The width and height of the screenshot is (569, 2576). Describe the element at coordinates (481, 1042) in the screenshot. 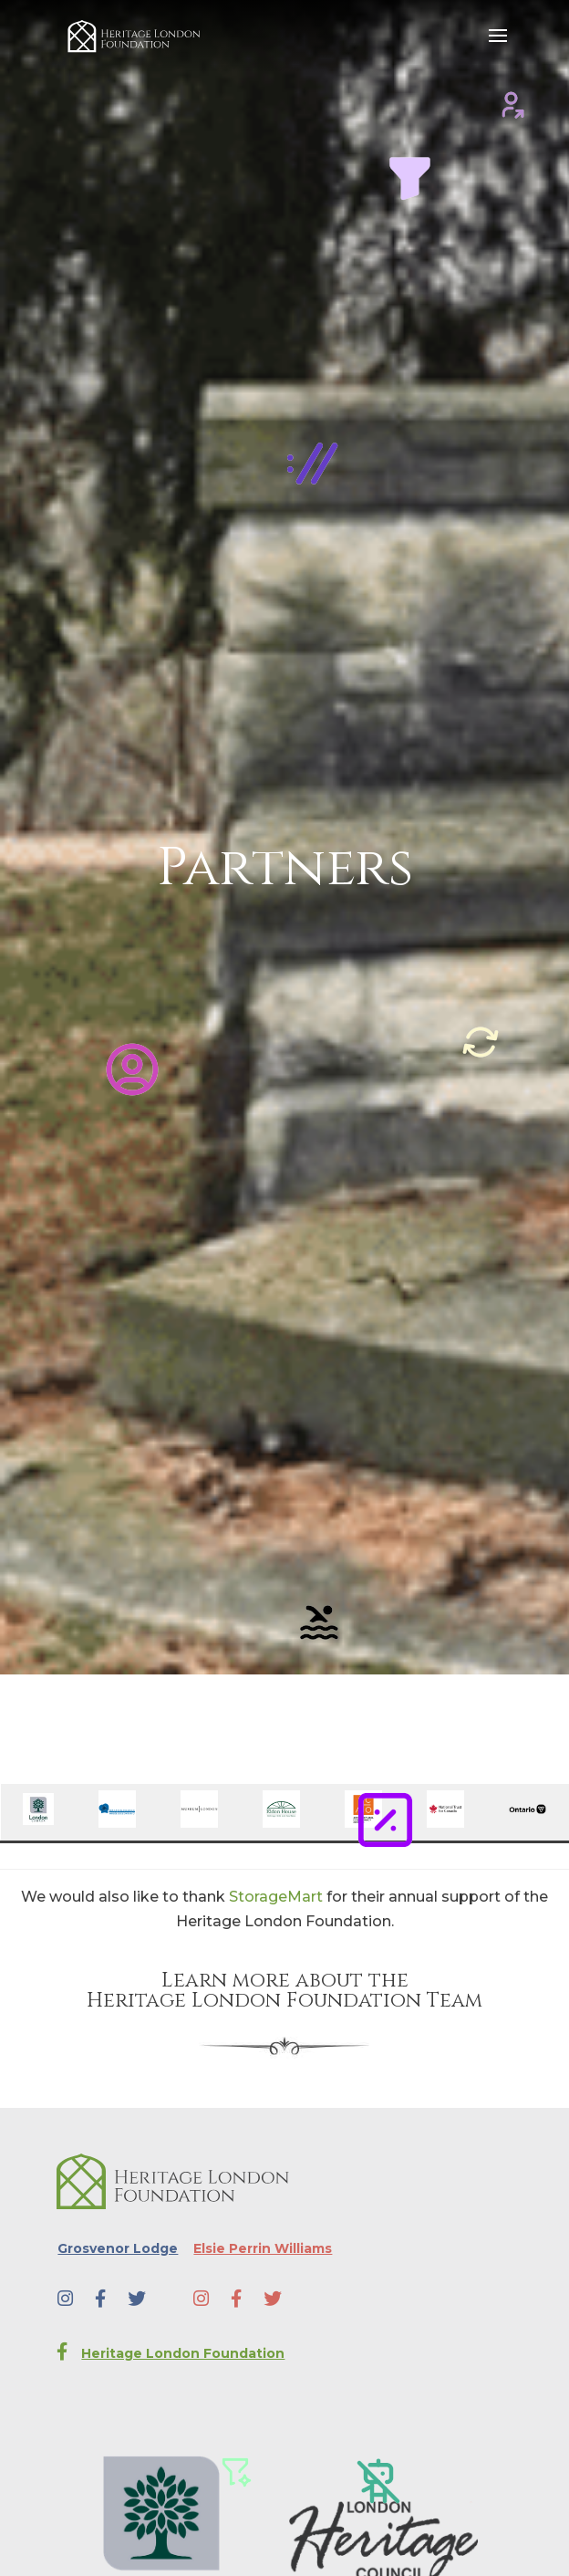

I see `sync data across devices` at that location.